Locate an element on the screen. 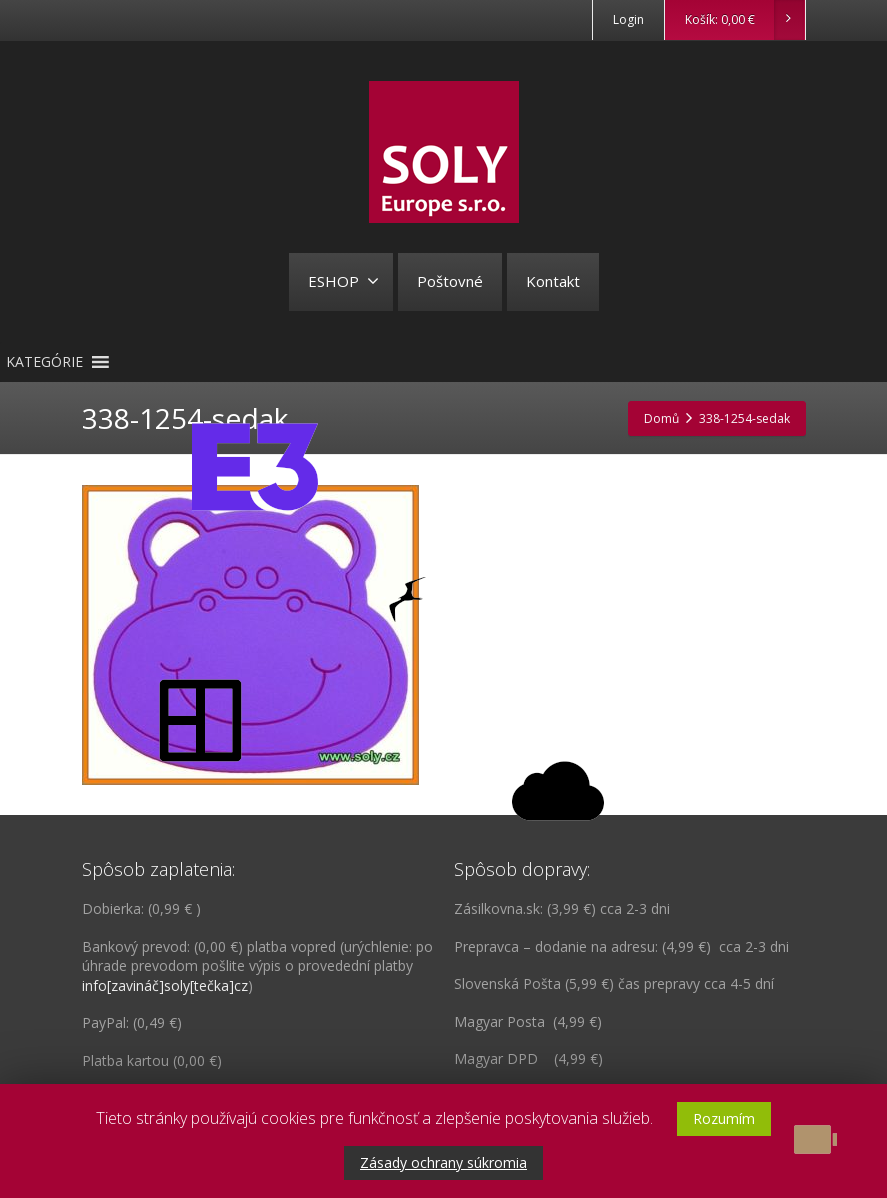  E3 (Electronic Entertainment Expo) logo is located at coordinates (255, 467).